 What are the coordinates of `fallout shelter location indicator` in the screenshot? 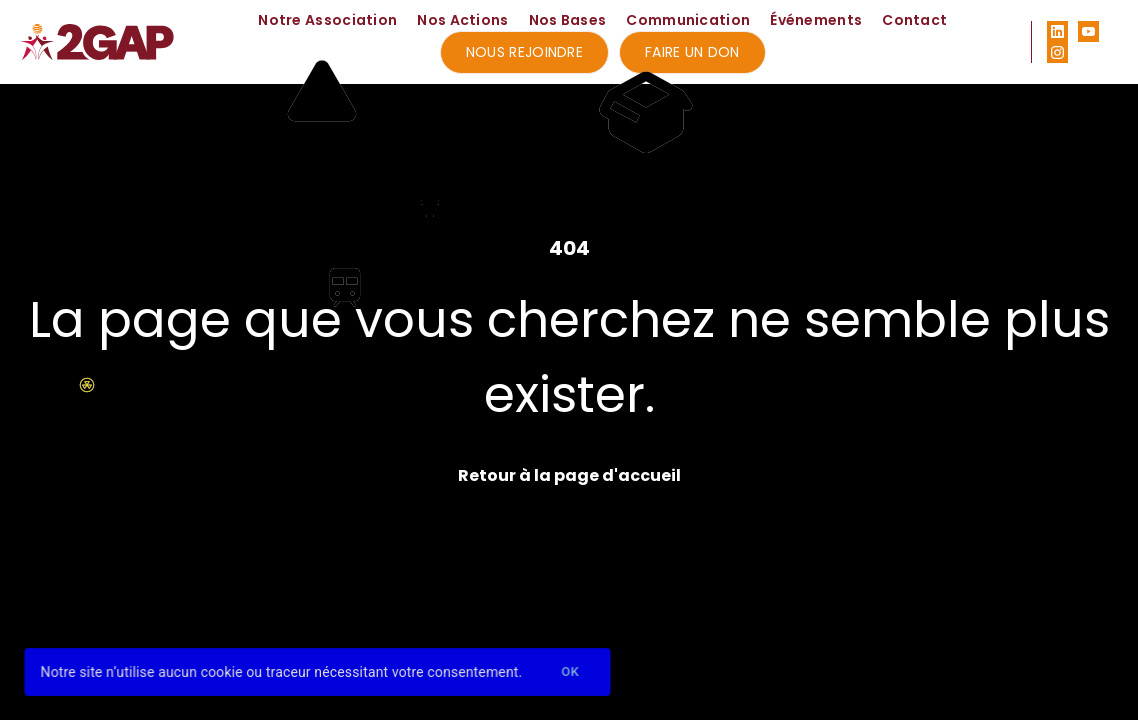 It's located at (87, 385).